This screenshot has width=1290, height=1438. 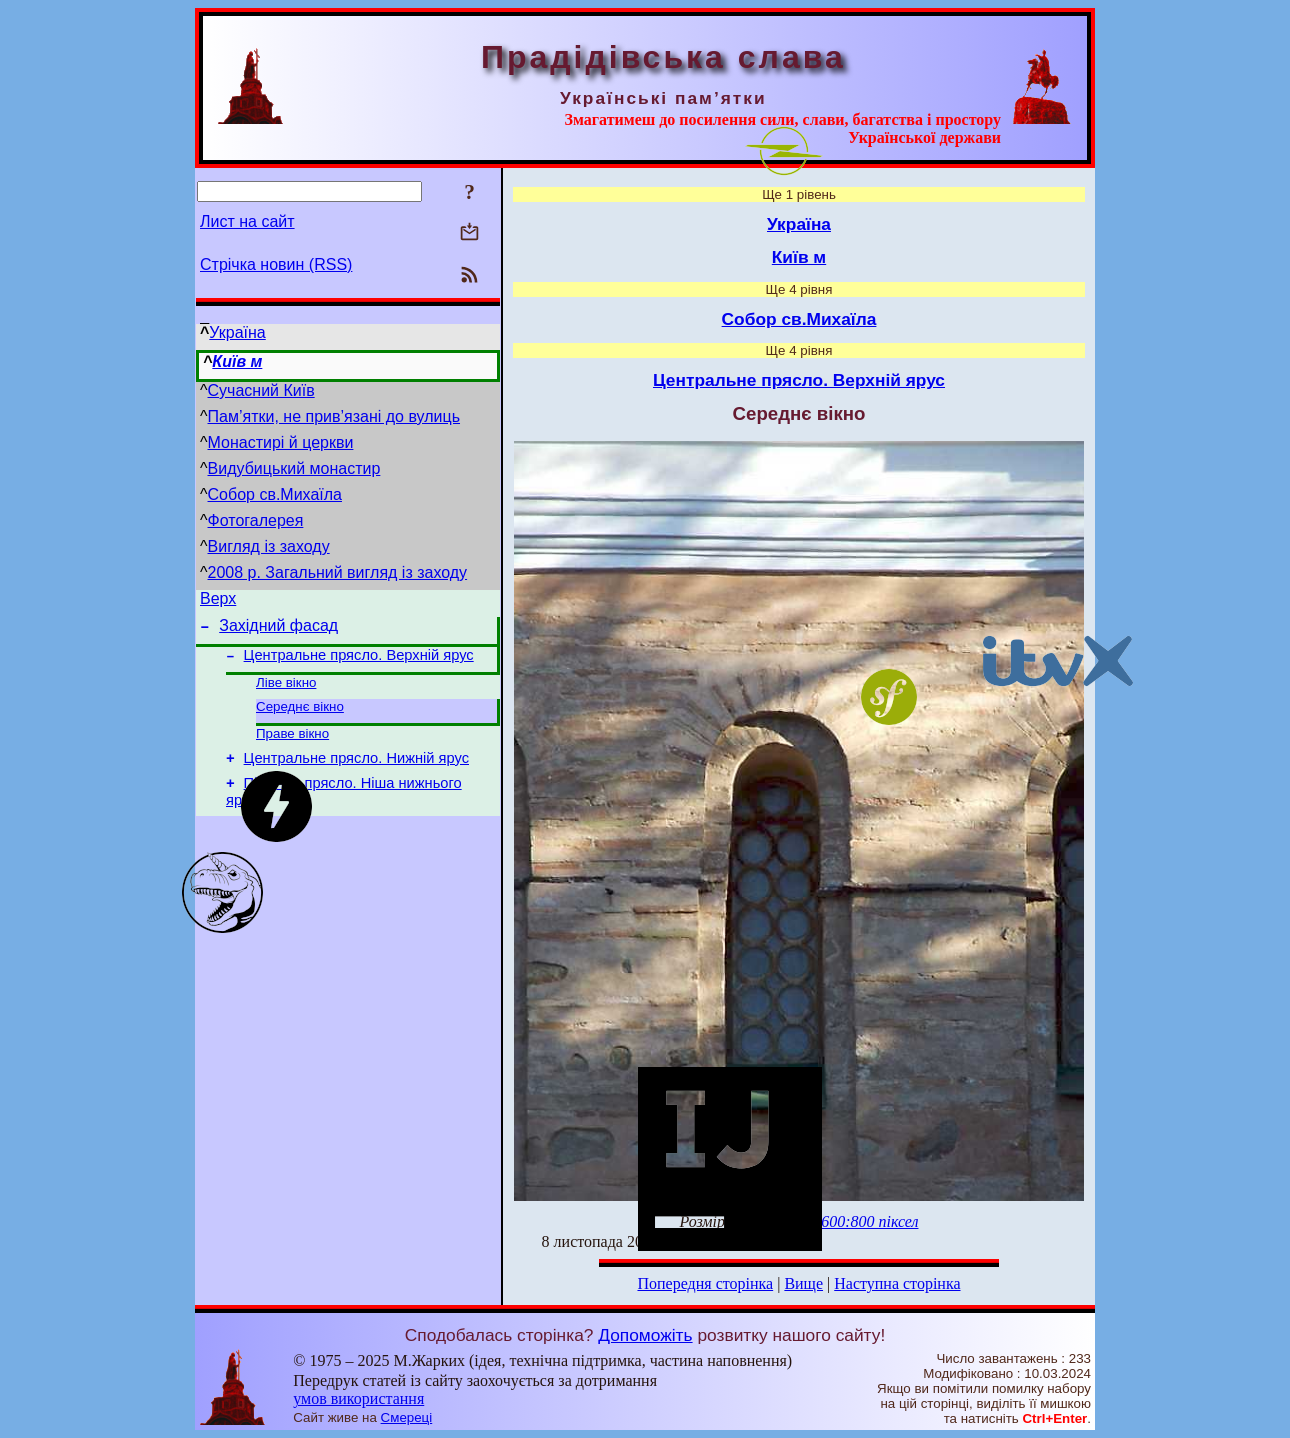 What do you see at coordinates (889, 697) in the screenshot?
I see `Symfony PHP framework logo` at bounding box center [889, 697].